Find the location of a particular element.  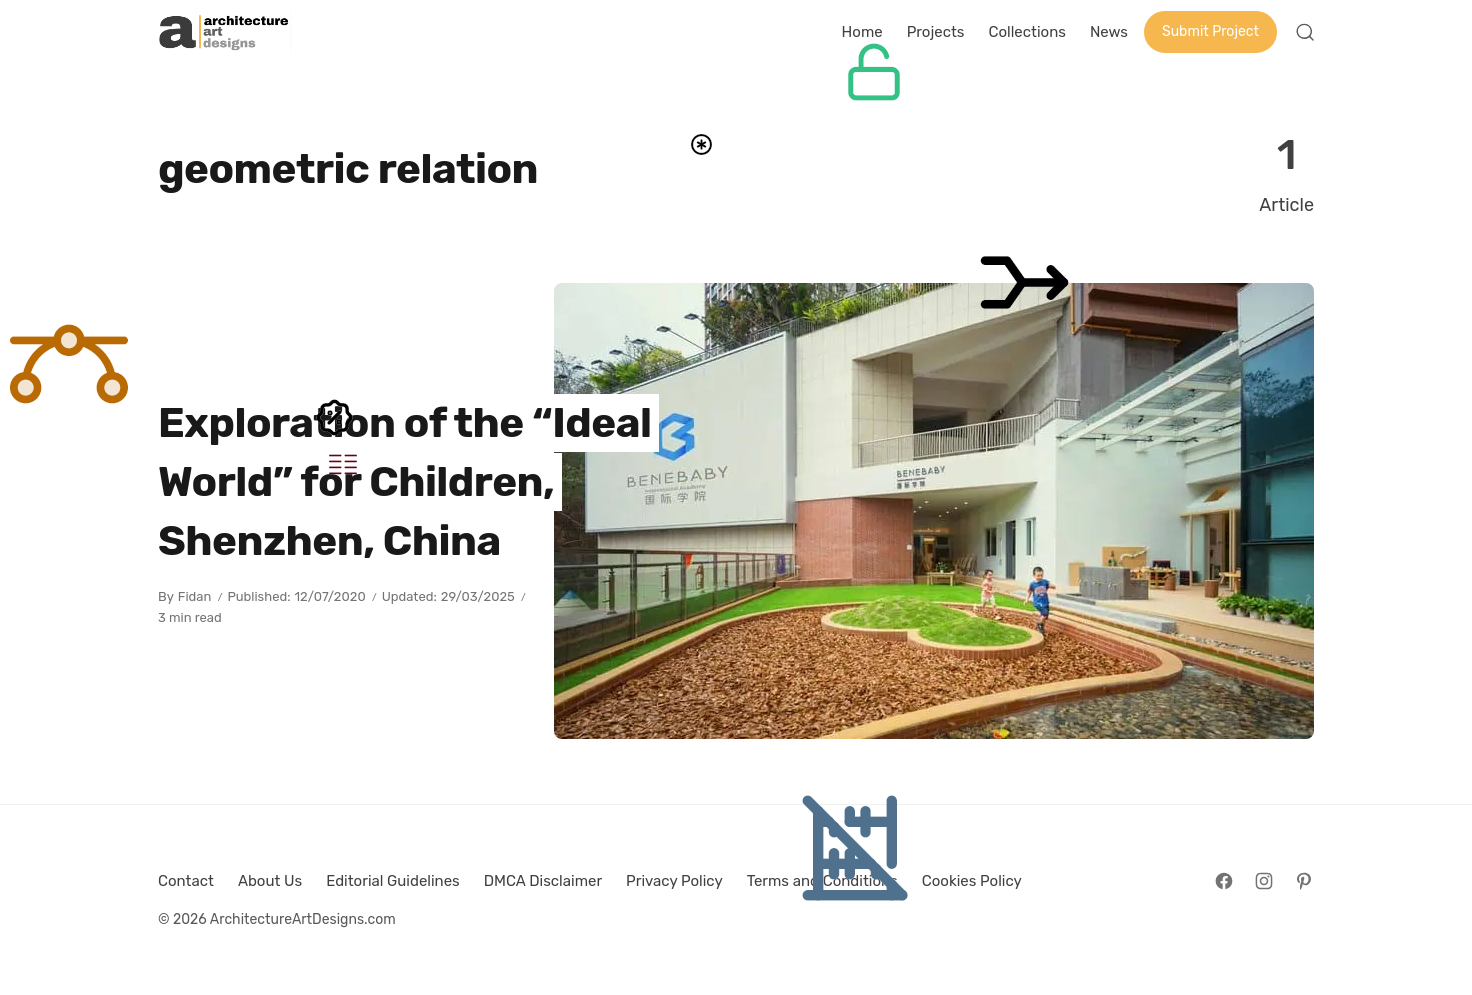

unlock a secured item or feature is located at coordinates (874, 72).